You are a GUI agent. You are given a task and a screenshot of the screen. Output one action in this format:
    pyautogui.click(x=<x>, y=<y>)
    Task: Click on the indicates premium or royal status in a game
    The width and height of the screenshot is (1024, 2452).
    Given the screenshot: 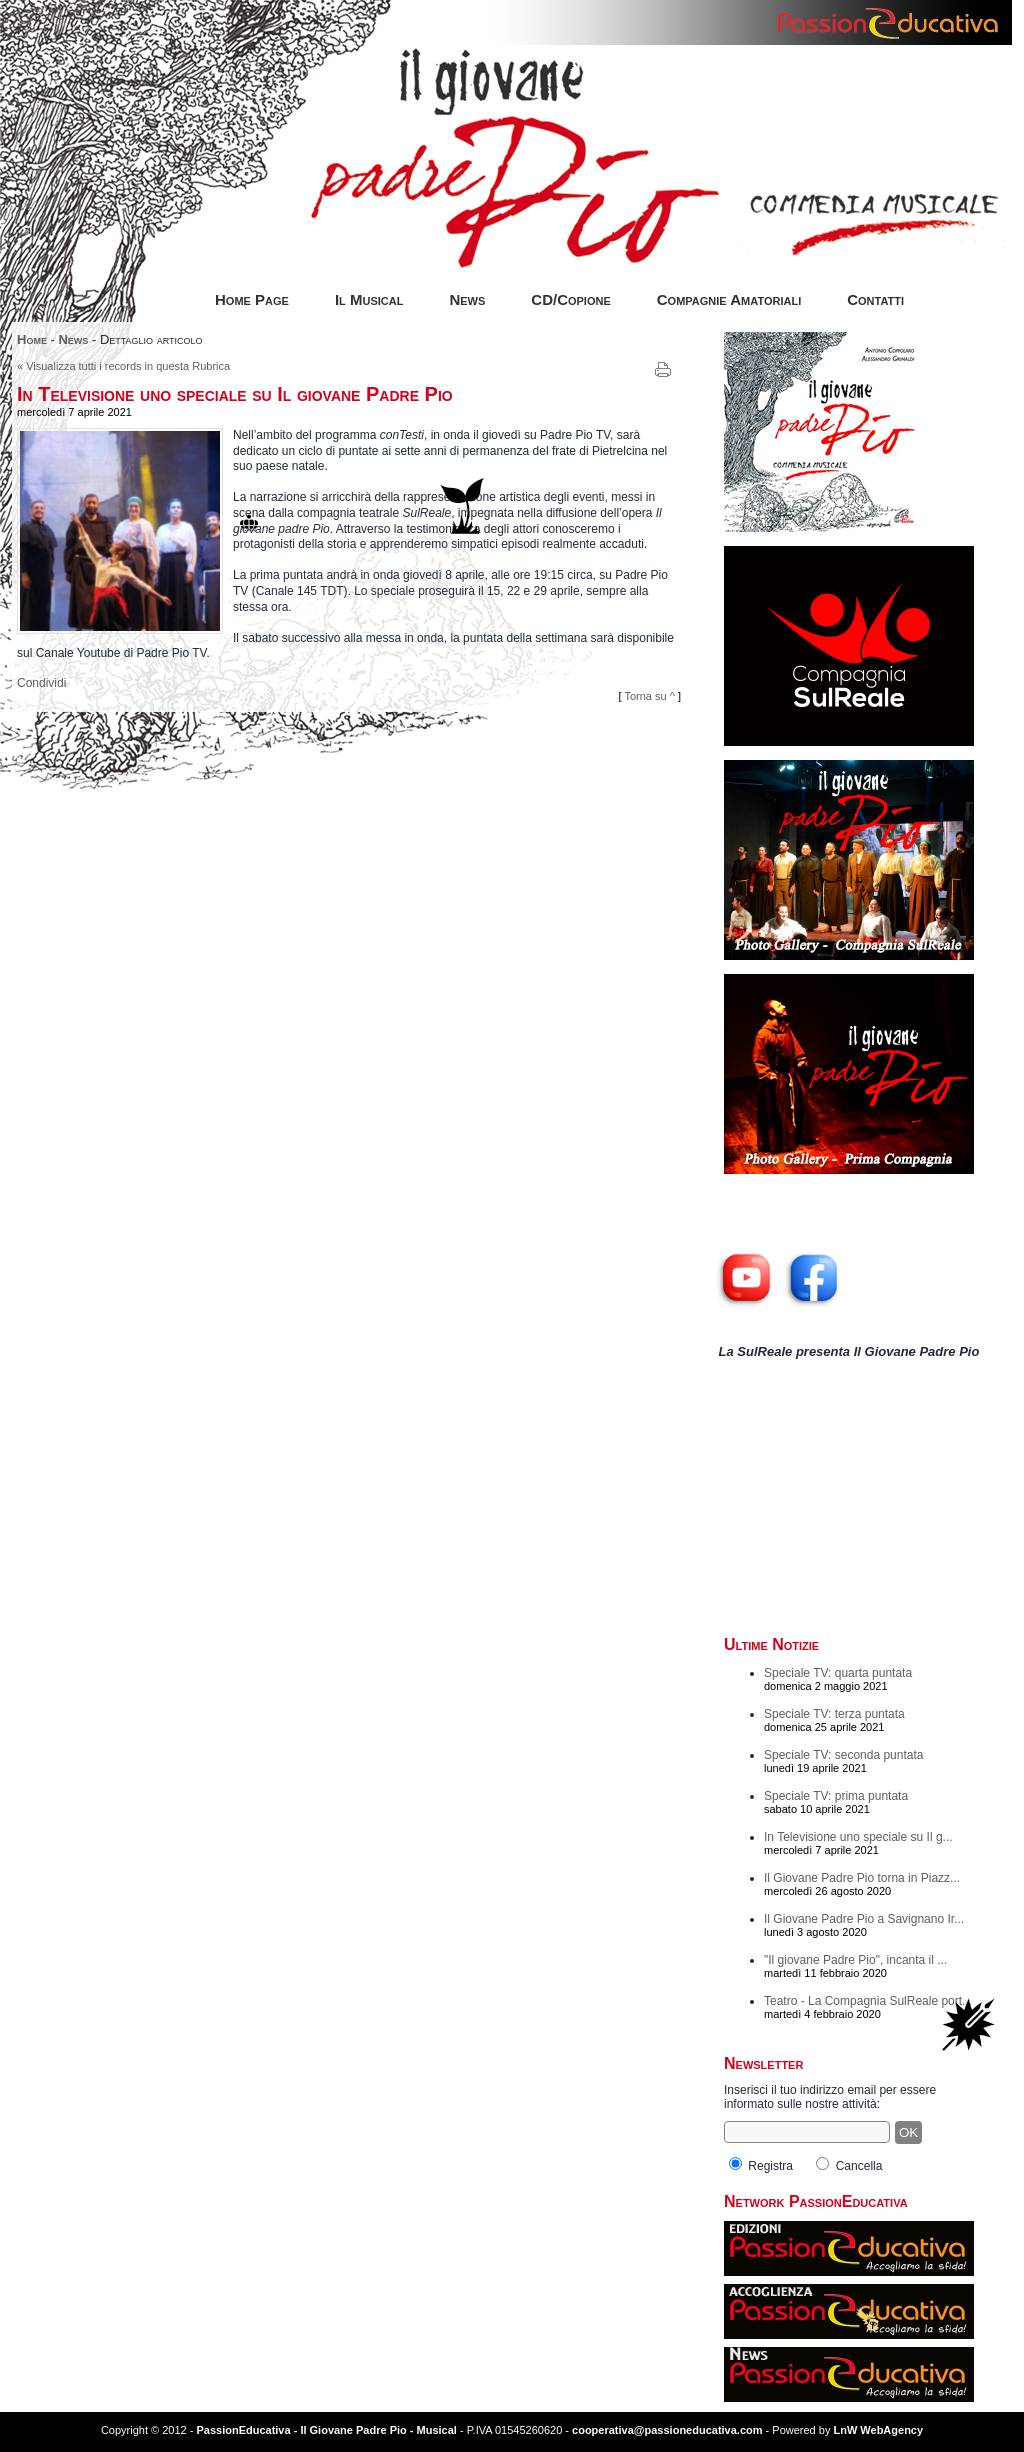 What is the action you would take?
    pyautogui.click(x=249, y=523)
    